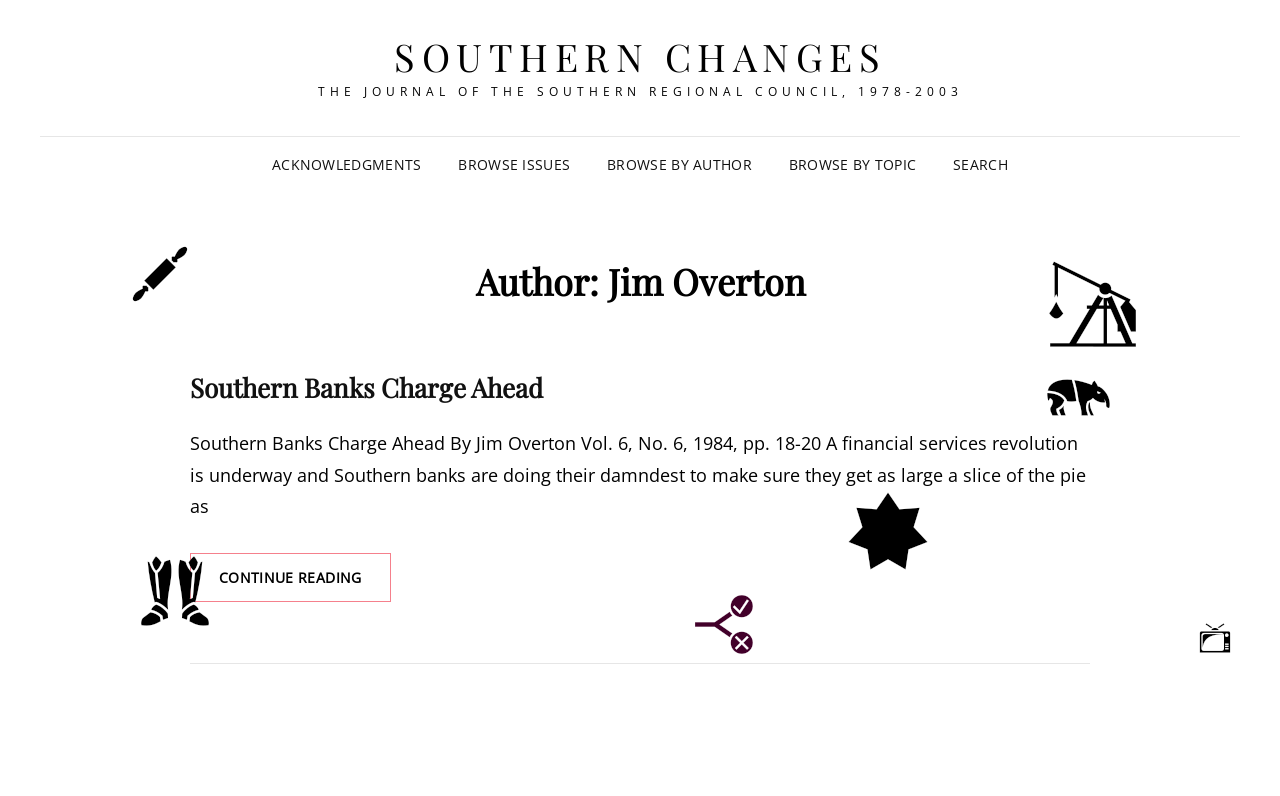 This screenshot has width=1280, height=796. Describe the element at coordinates (723, 624) in the screenshot. I see `select between multiple options` at that location.